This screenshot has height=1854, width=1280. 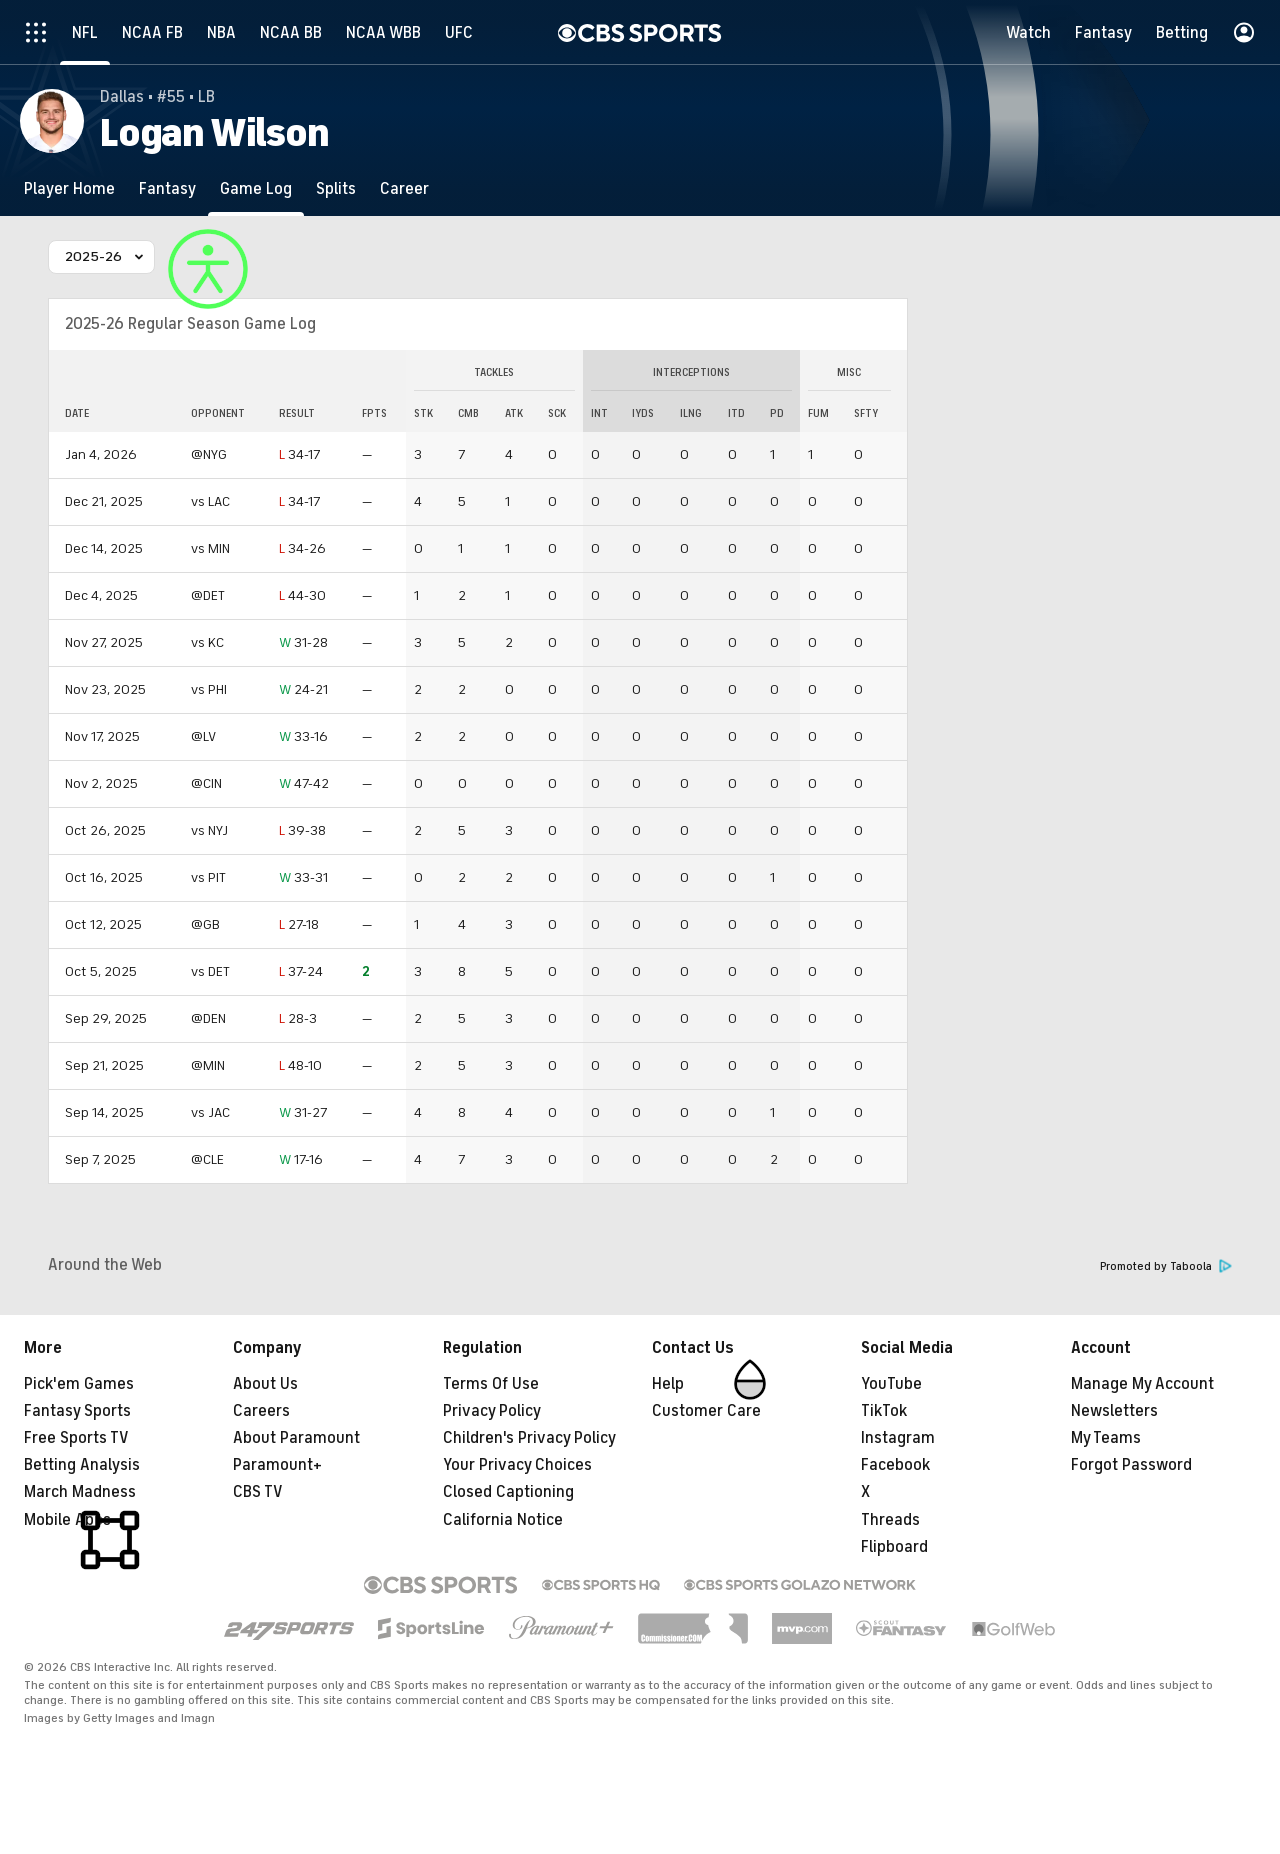 I want to click on view user profile, so click(x=208, y=269).